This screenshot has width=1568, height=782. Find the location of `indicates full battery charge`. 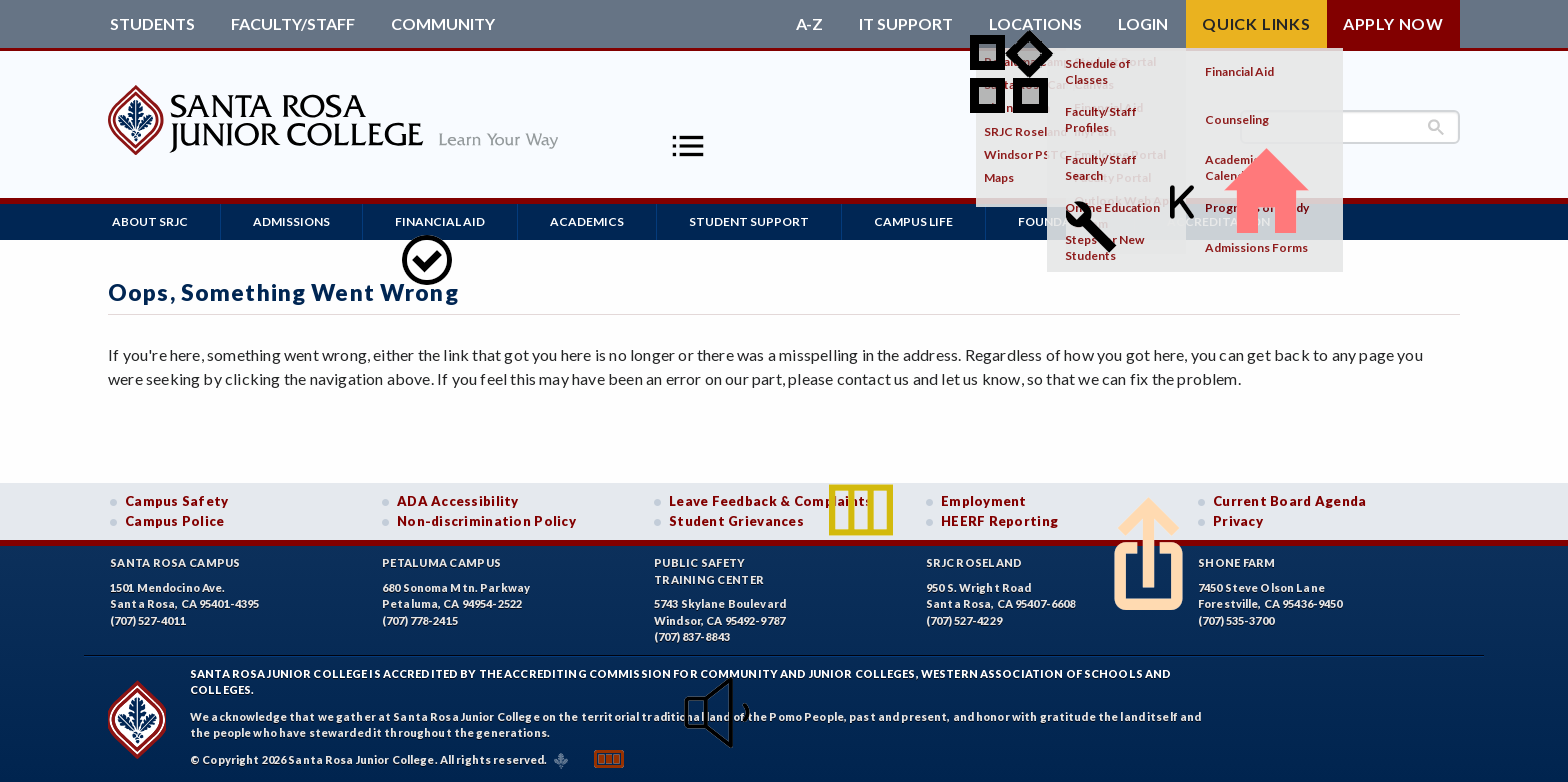

indicates full battery charge is located at coordinates (609, 759).